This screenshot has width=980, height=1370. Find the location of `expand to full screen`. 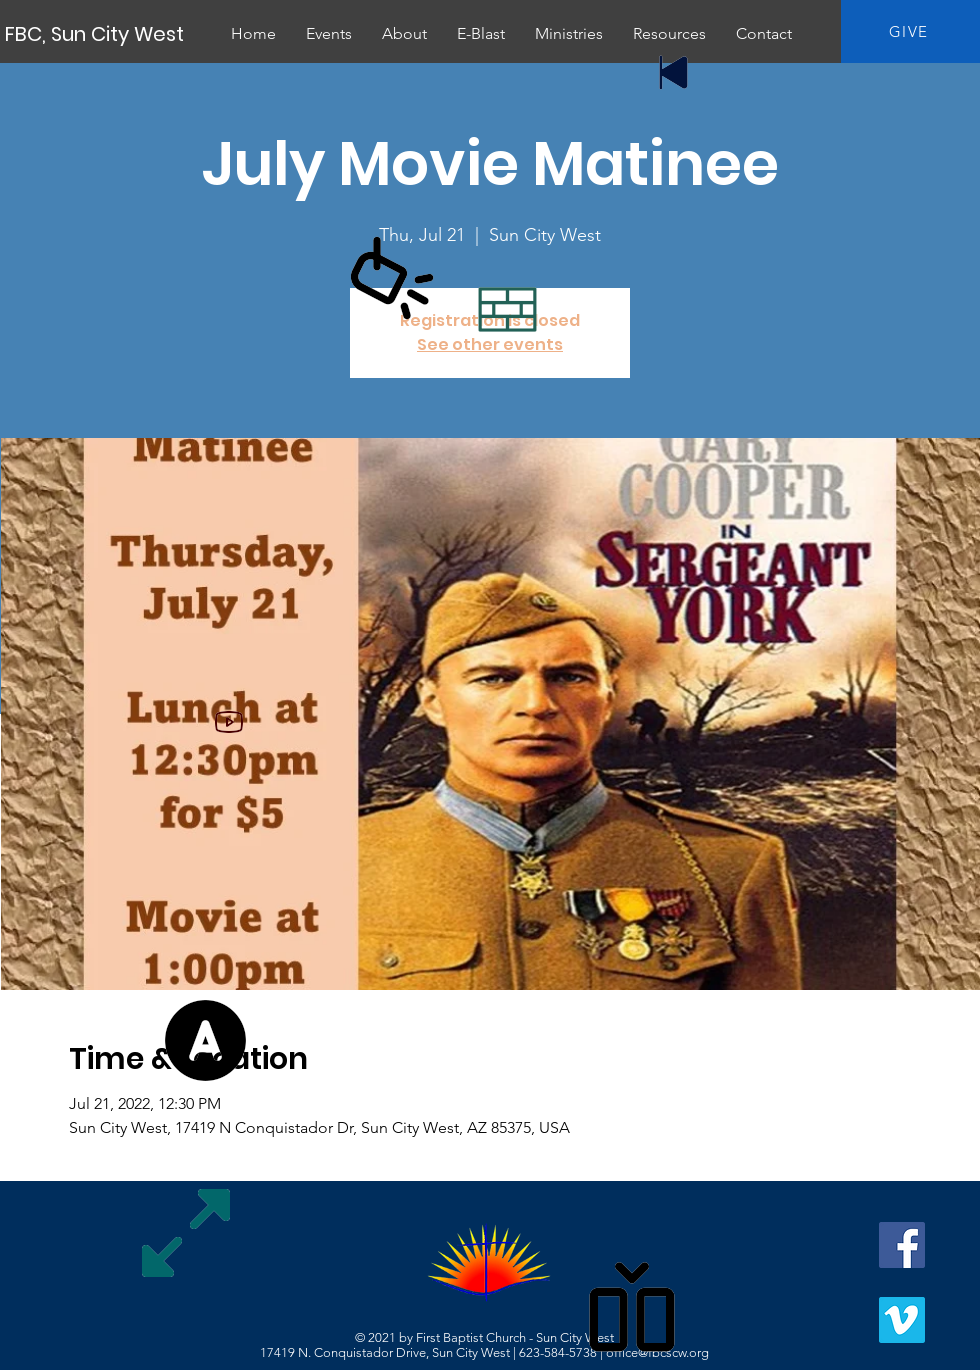

expand to full screen is located at coordinates (186, 1233).